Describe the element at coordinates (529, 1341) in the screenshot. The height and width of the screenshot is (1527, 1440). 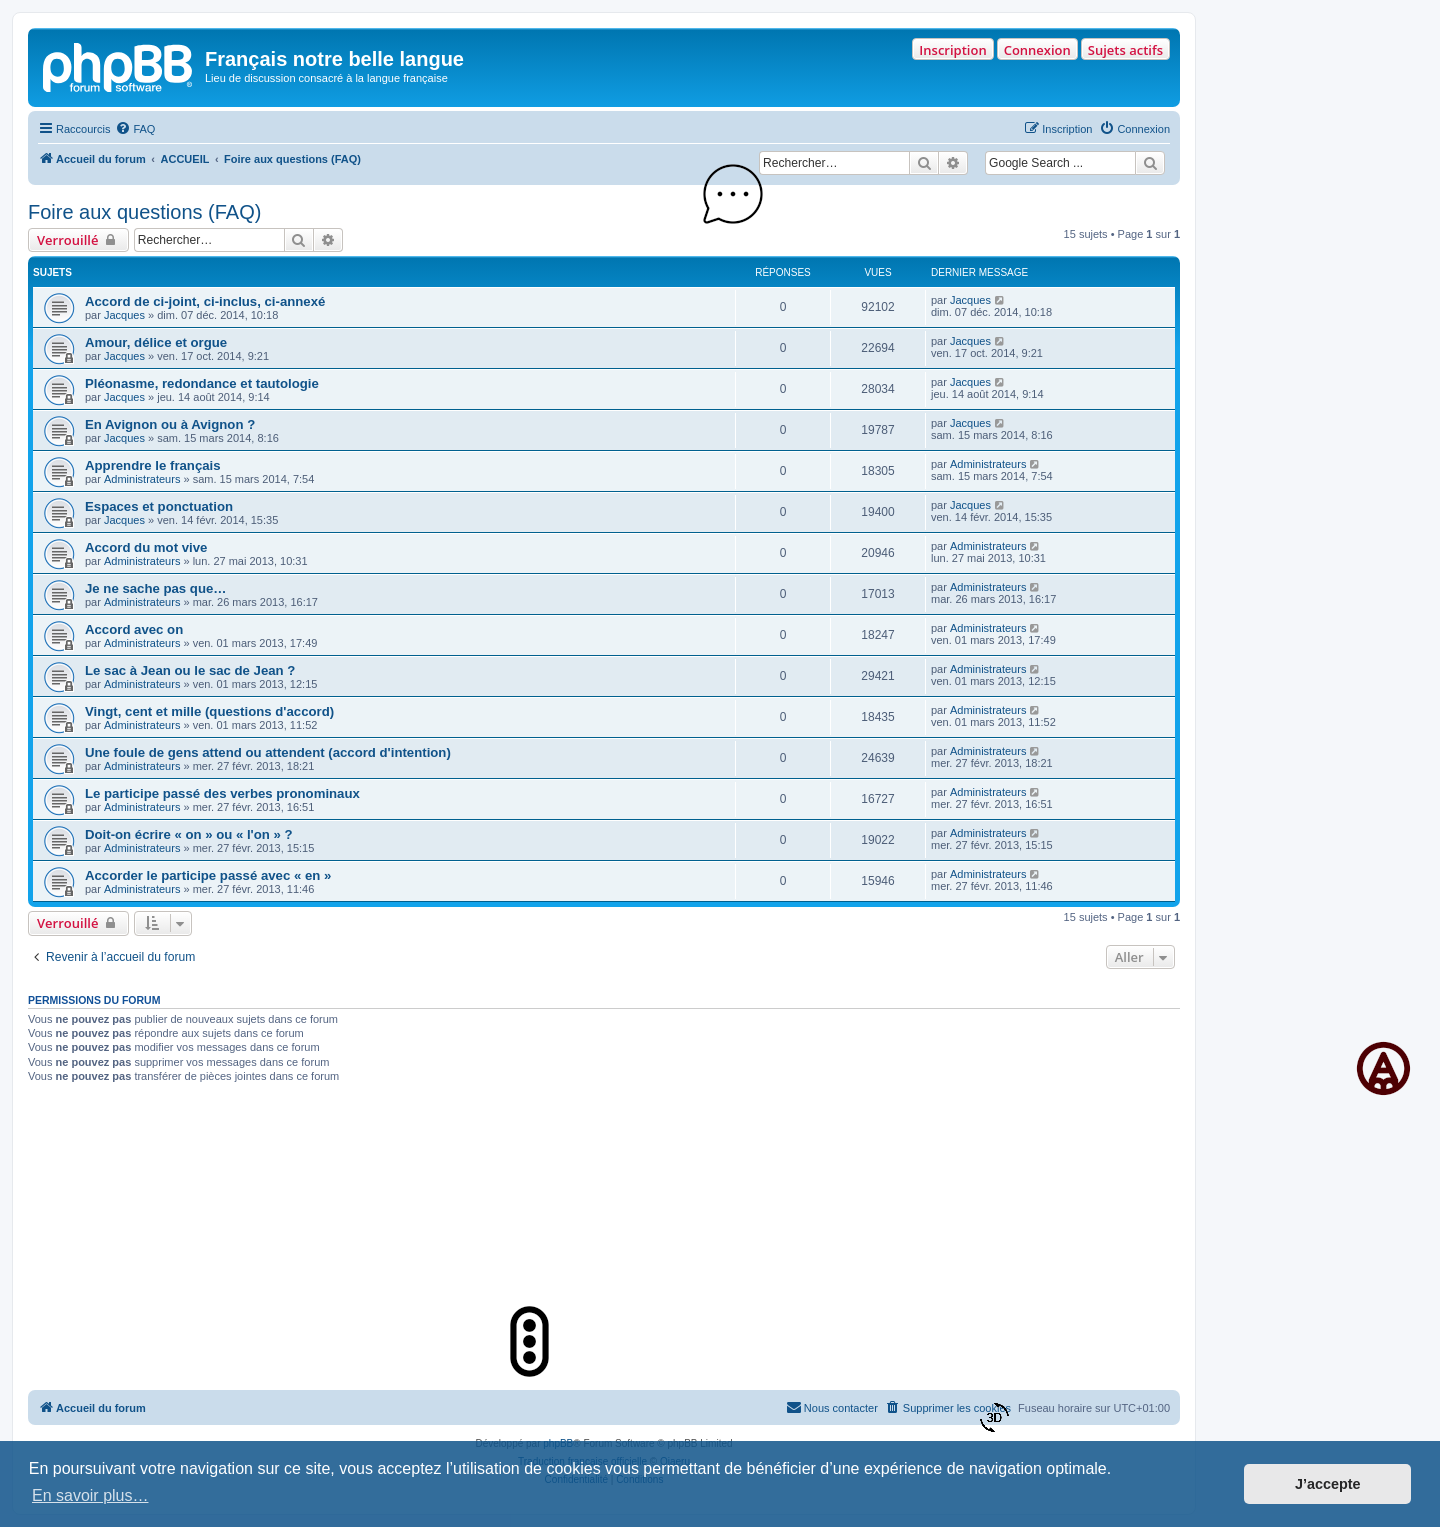
I see `traffic light indicator or status signal` at that location.